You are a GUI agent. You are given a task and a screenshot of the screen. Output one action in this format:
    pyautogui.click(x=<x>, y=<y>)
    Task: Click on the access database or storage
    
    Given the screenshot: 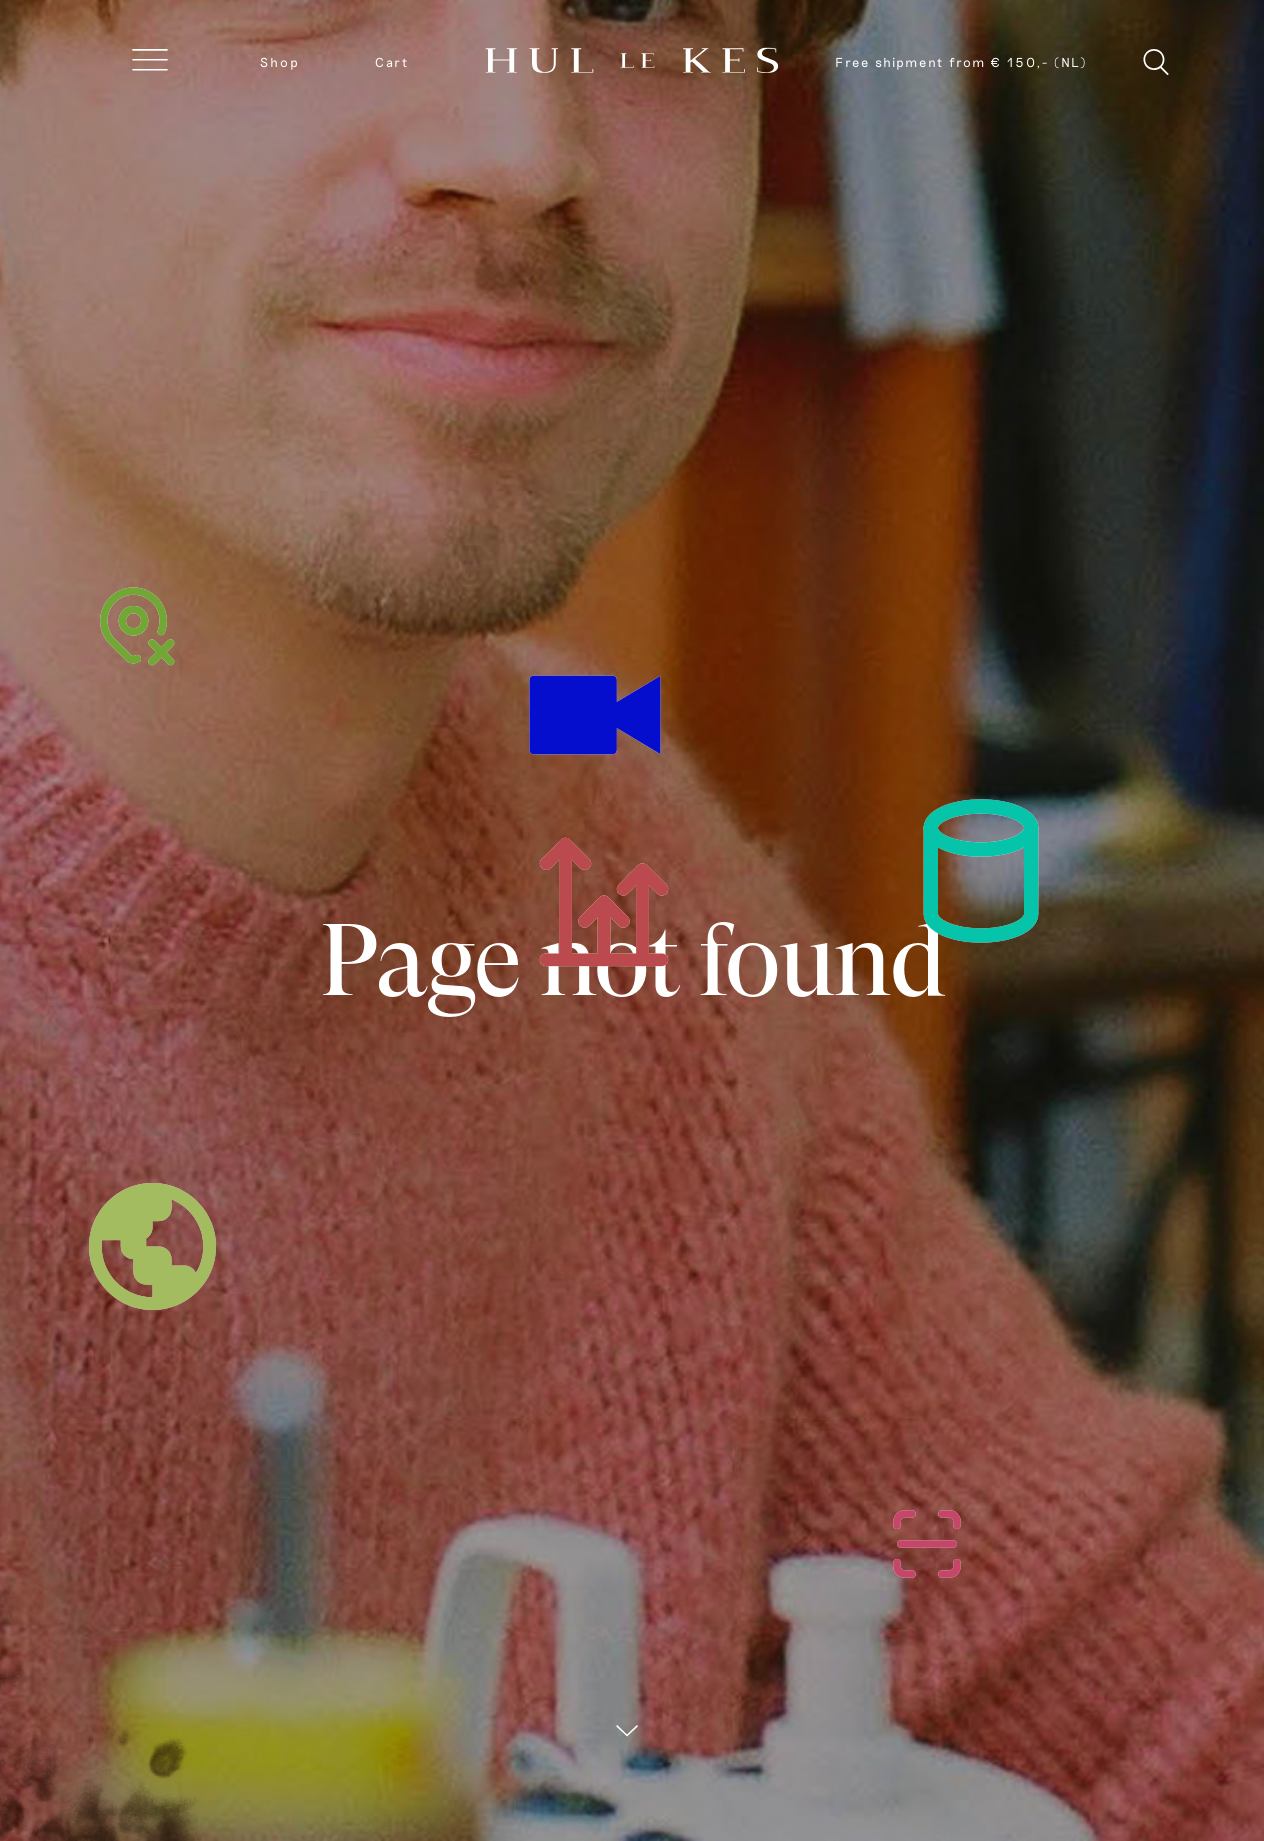 What is the action you would take?
    pyautogui.click(x=981, y=871)
    